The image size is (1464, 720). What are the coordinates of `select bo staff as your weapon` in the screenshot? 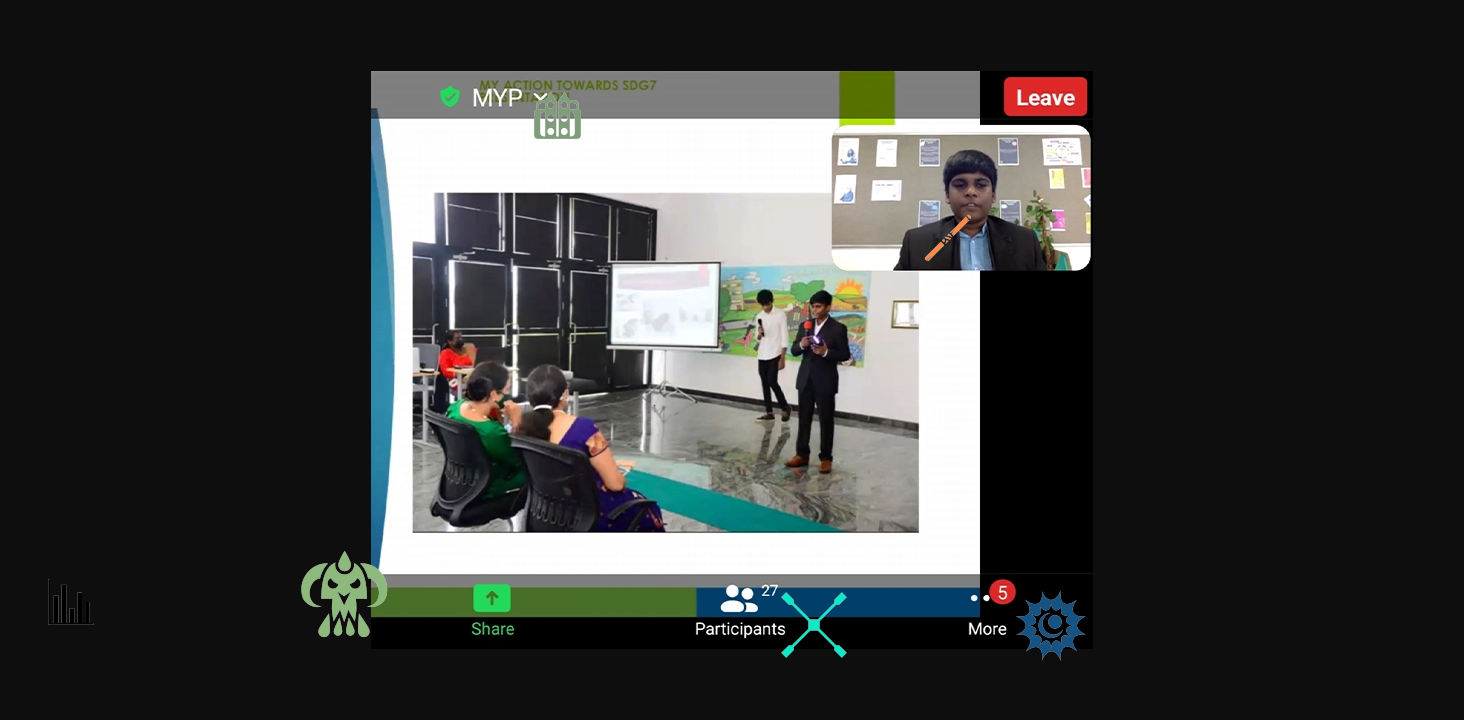 It's located at (948, 238).